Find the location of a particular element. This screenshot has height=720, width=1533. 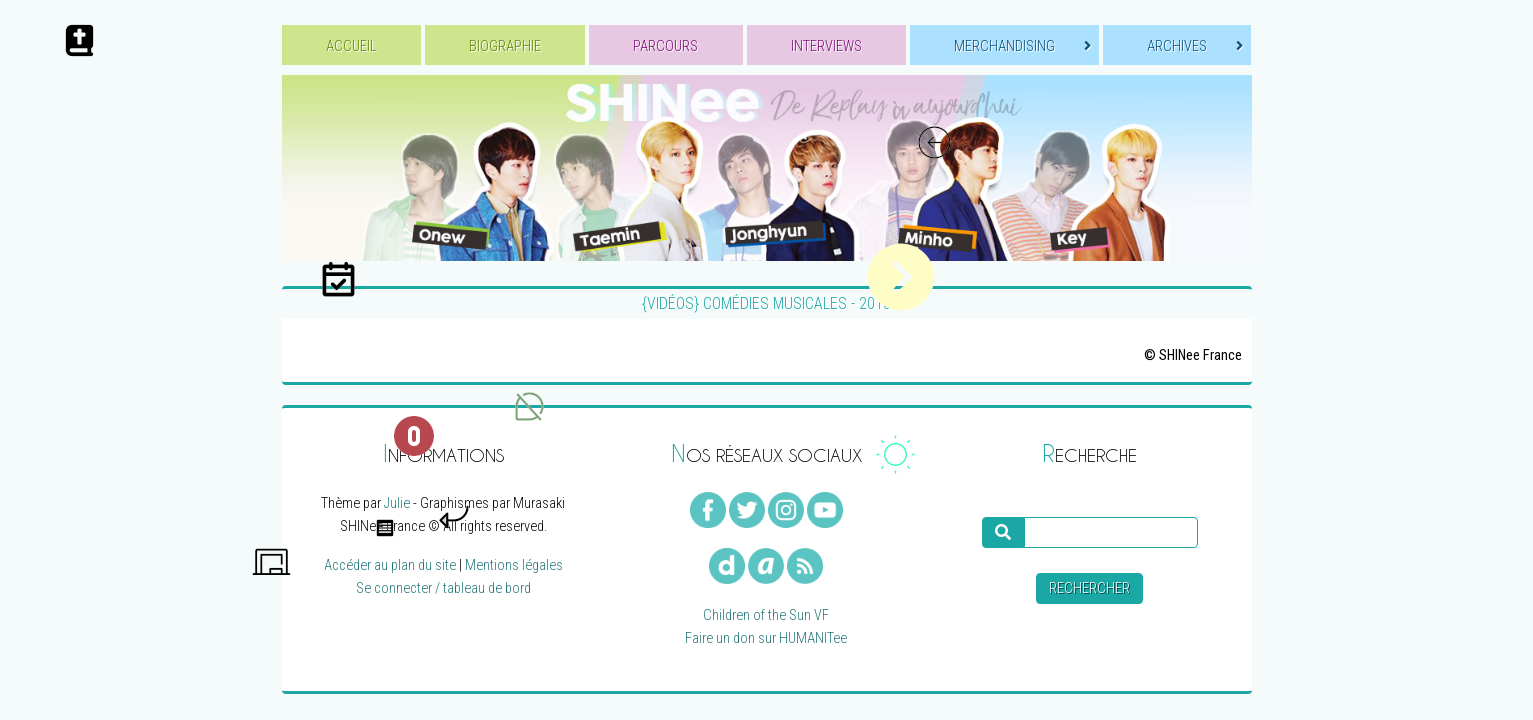

justify text alignment is located at coordinates (385, 528).